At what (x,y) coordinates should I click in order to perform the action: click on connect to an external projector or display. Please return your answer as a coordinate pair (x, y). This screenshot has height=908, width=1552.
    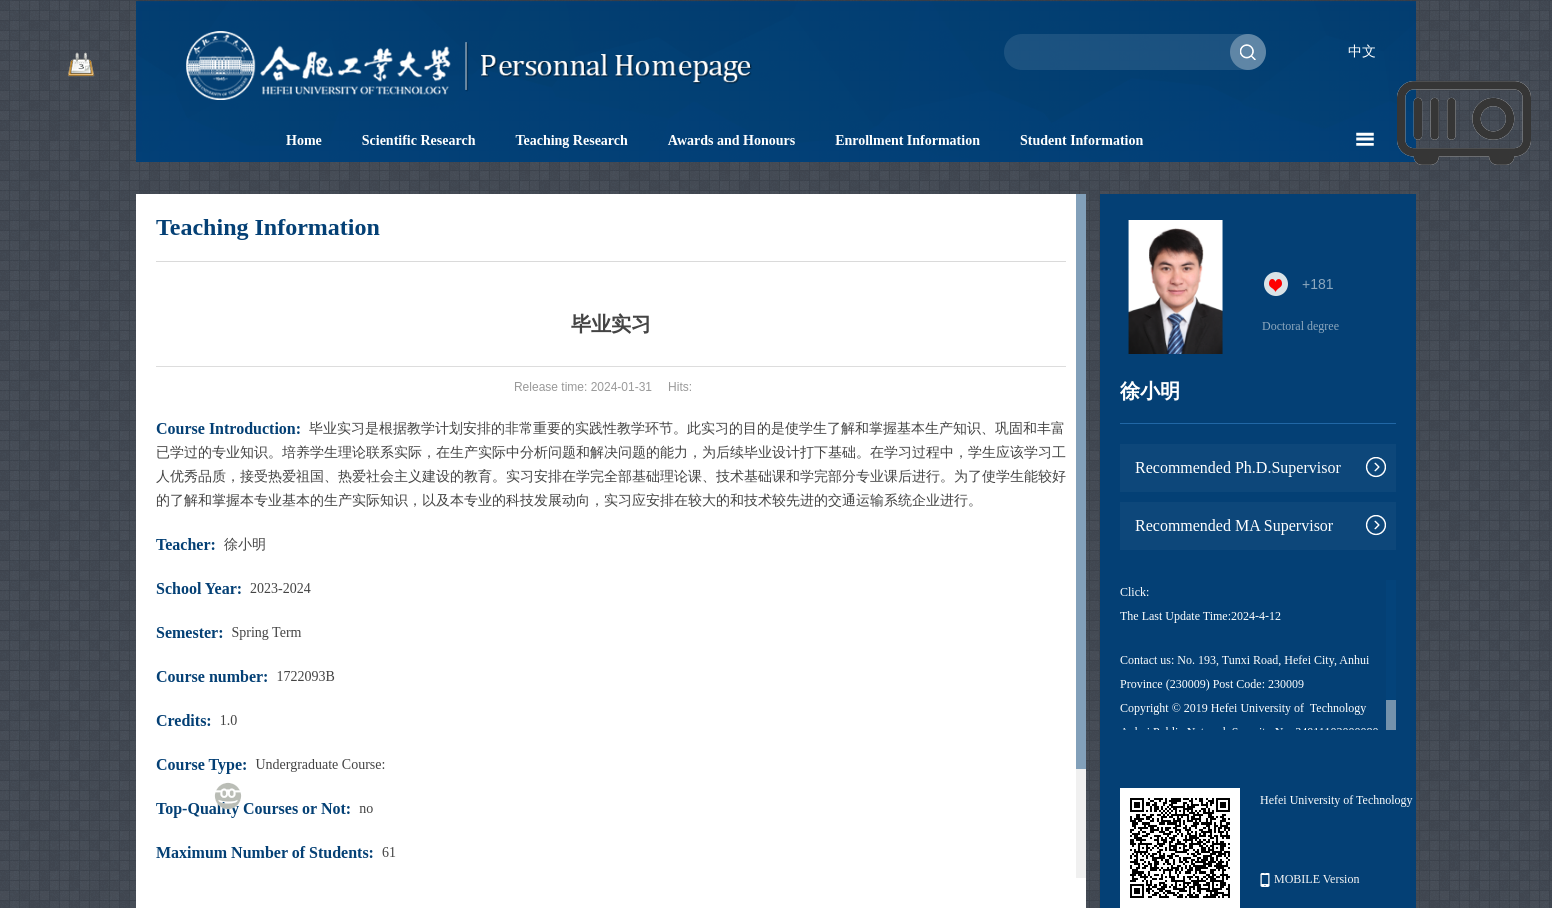
    Looking at the image, I should click on (1464, 123).